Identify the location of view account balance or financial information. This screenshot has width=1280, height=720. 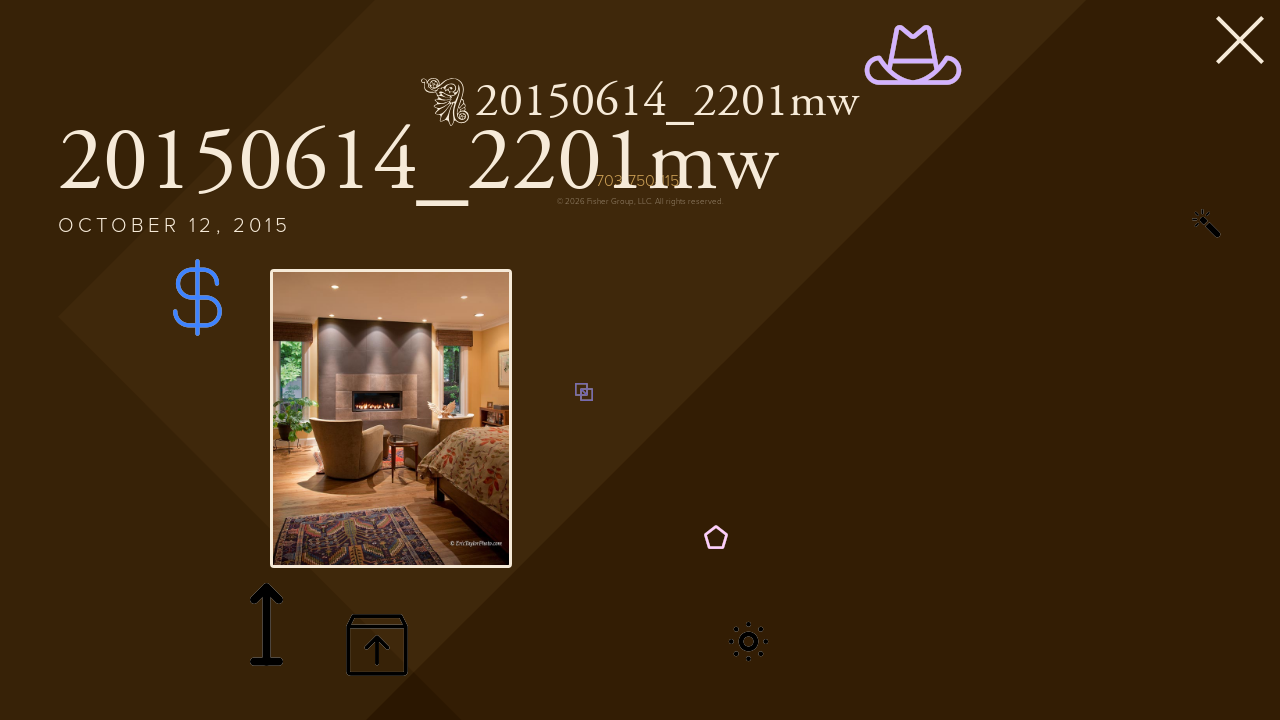
(197, 297).